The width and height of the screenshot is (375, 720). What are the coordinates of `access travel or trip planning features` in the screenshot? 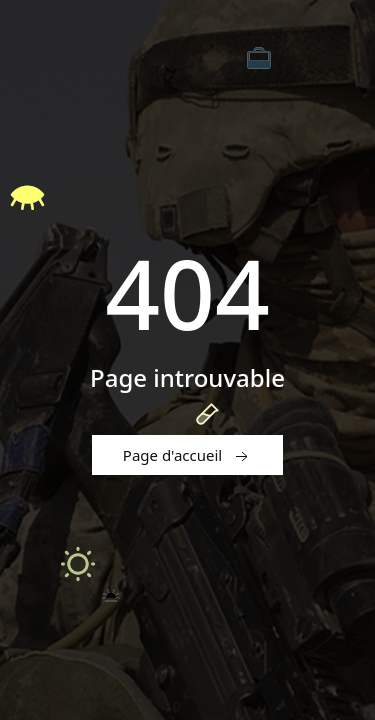 It's located at (259, 59).